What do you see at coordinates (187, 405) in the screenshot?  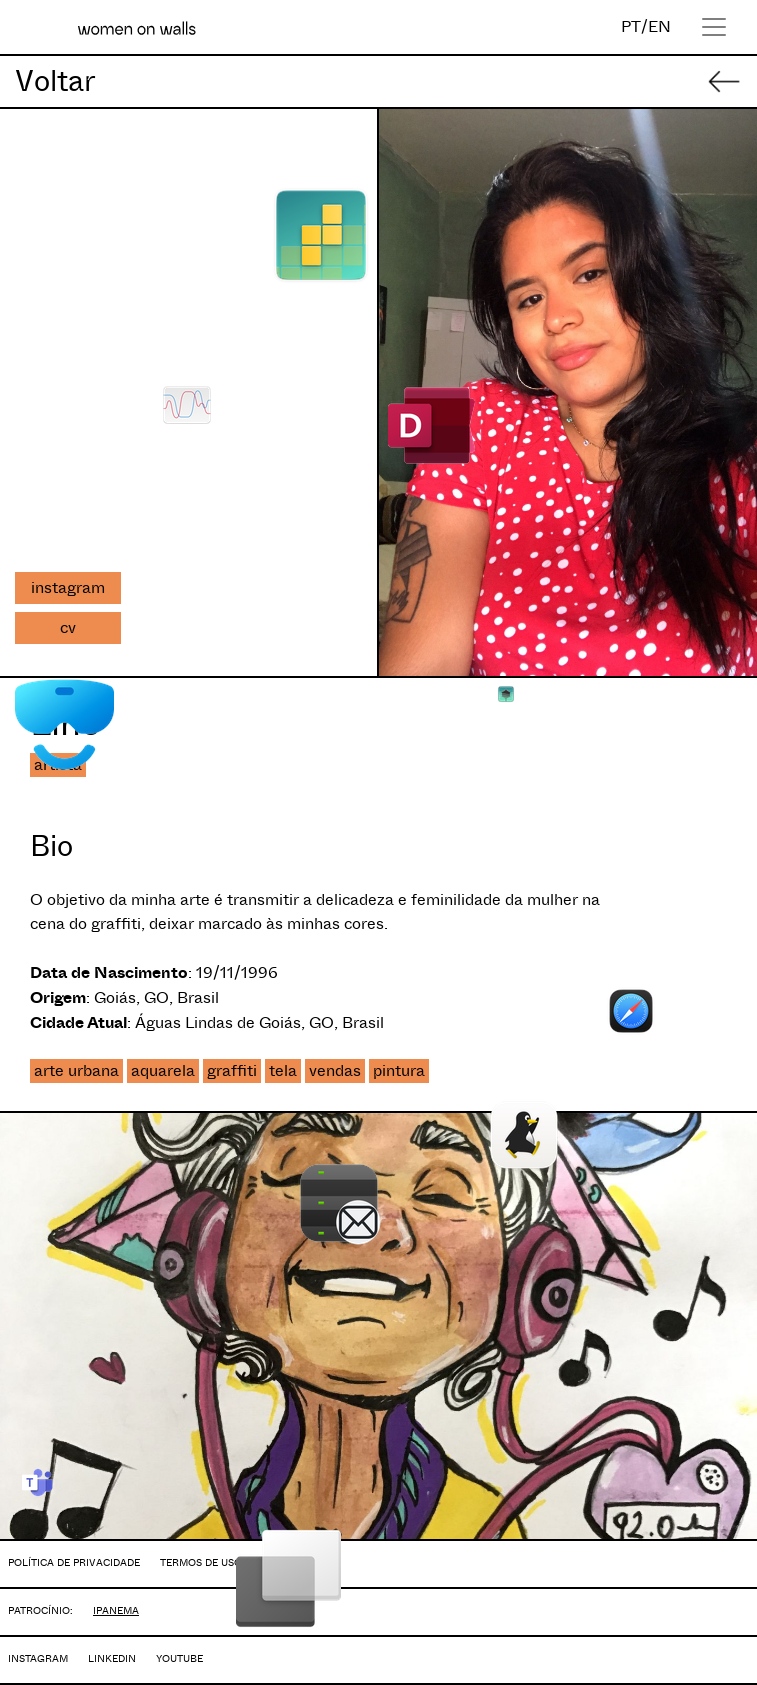 I see `open power statistics app` at bounding box center [187, 405].